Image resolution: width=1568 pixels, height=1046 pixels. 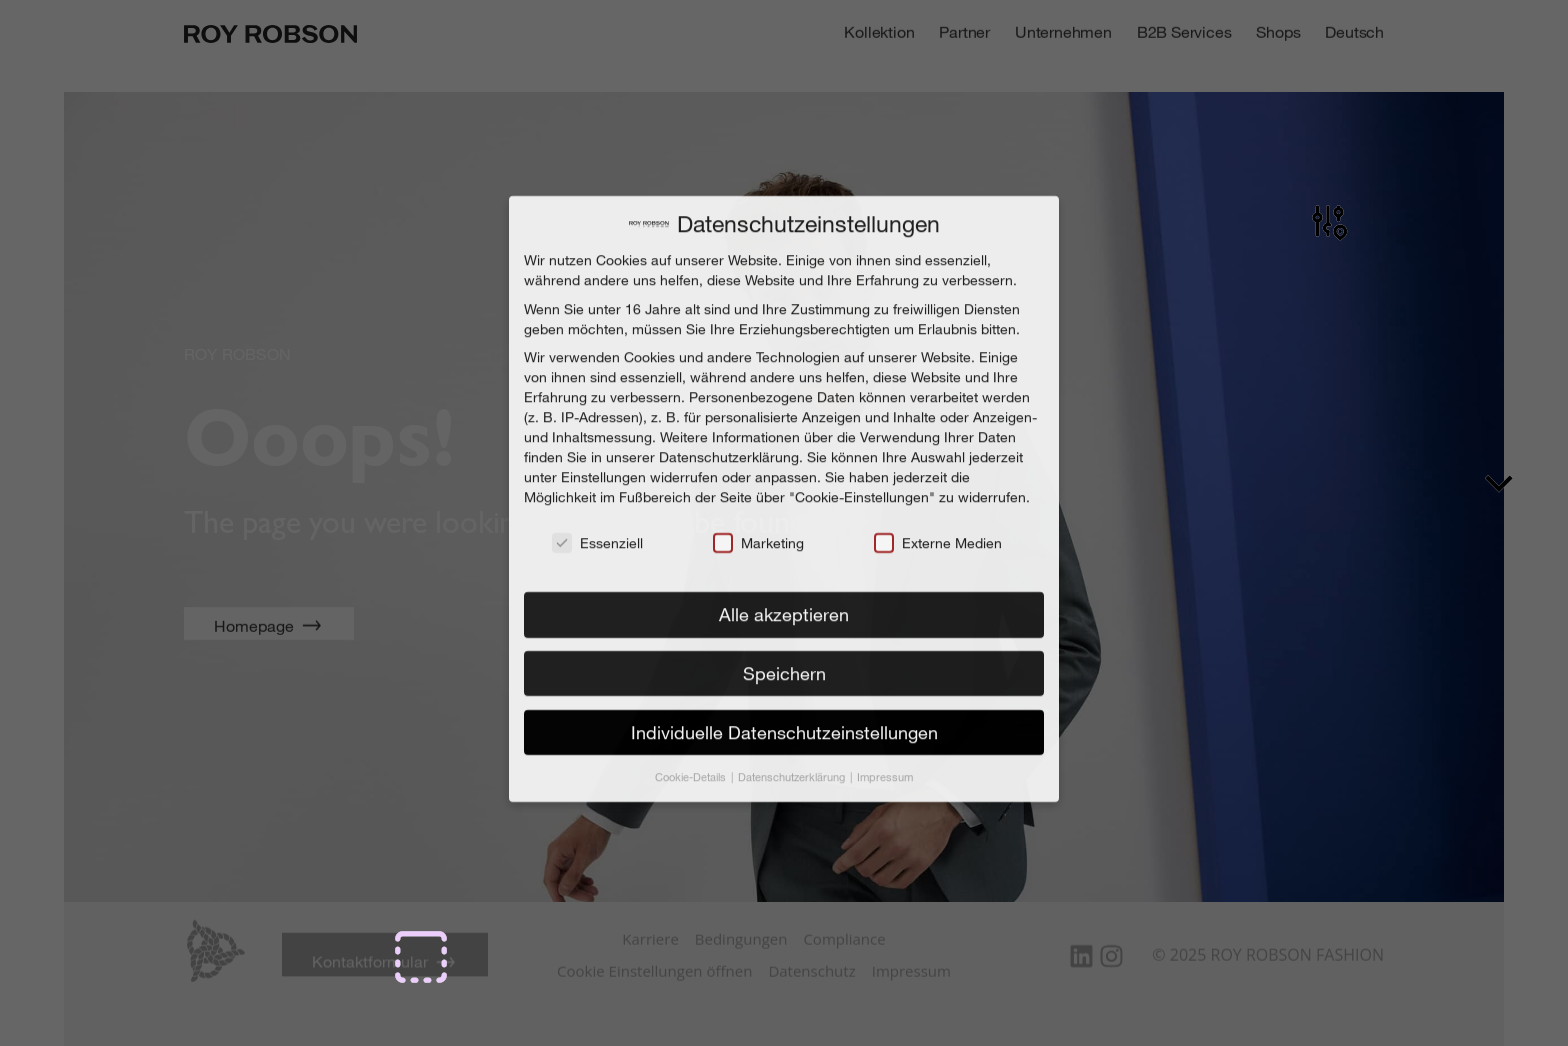 I want to click on expand to show more content, so click(x=1499, y=483).